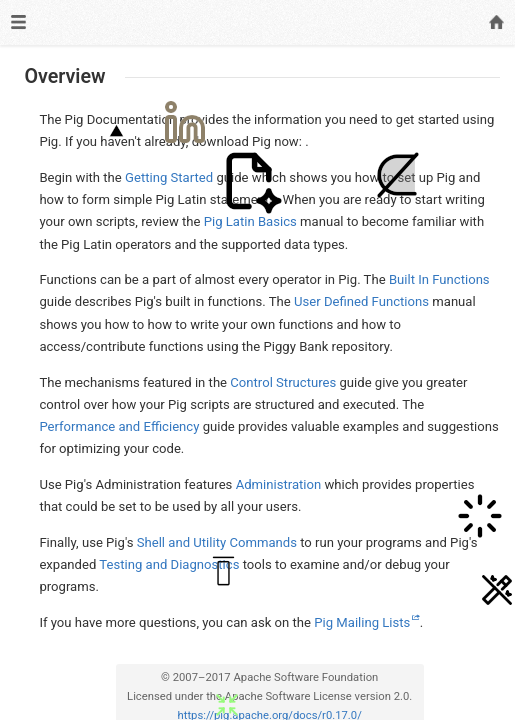 The height and width of the screenshot is (720, 515). Describe the element at coordinates (497, 590) in the screenshot. I see `disable magic wand or auto-enhance feature` at that location.